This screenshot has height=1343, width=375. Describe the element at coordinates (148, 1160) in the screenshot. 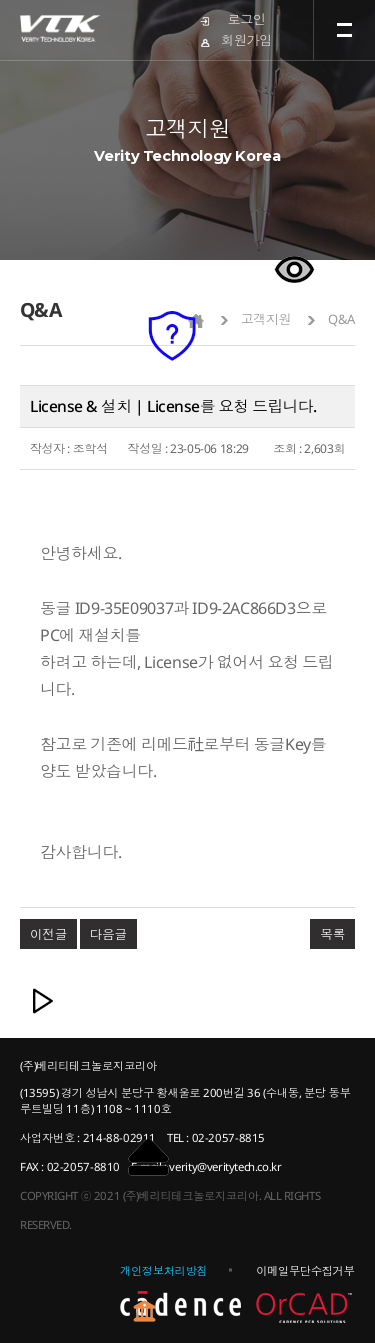

I see `eject a disc or removable media` at that location.